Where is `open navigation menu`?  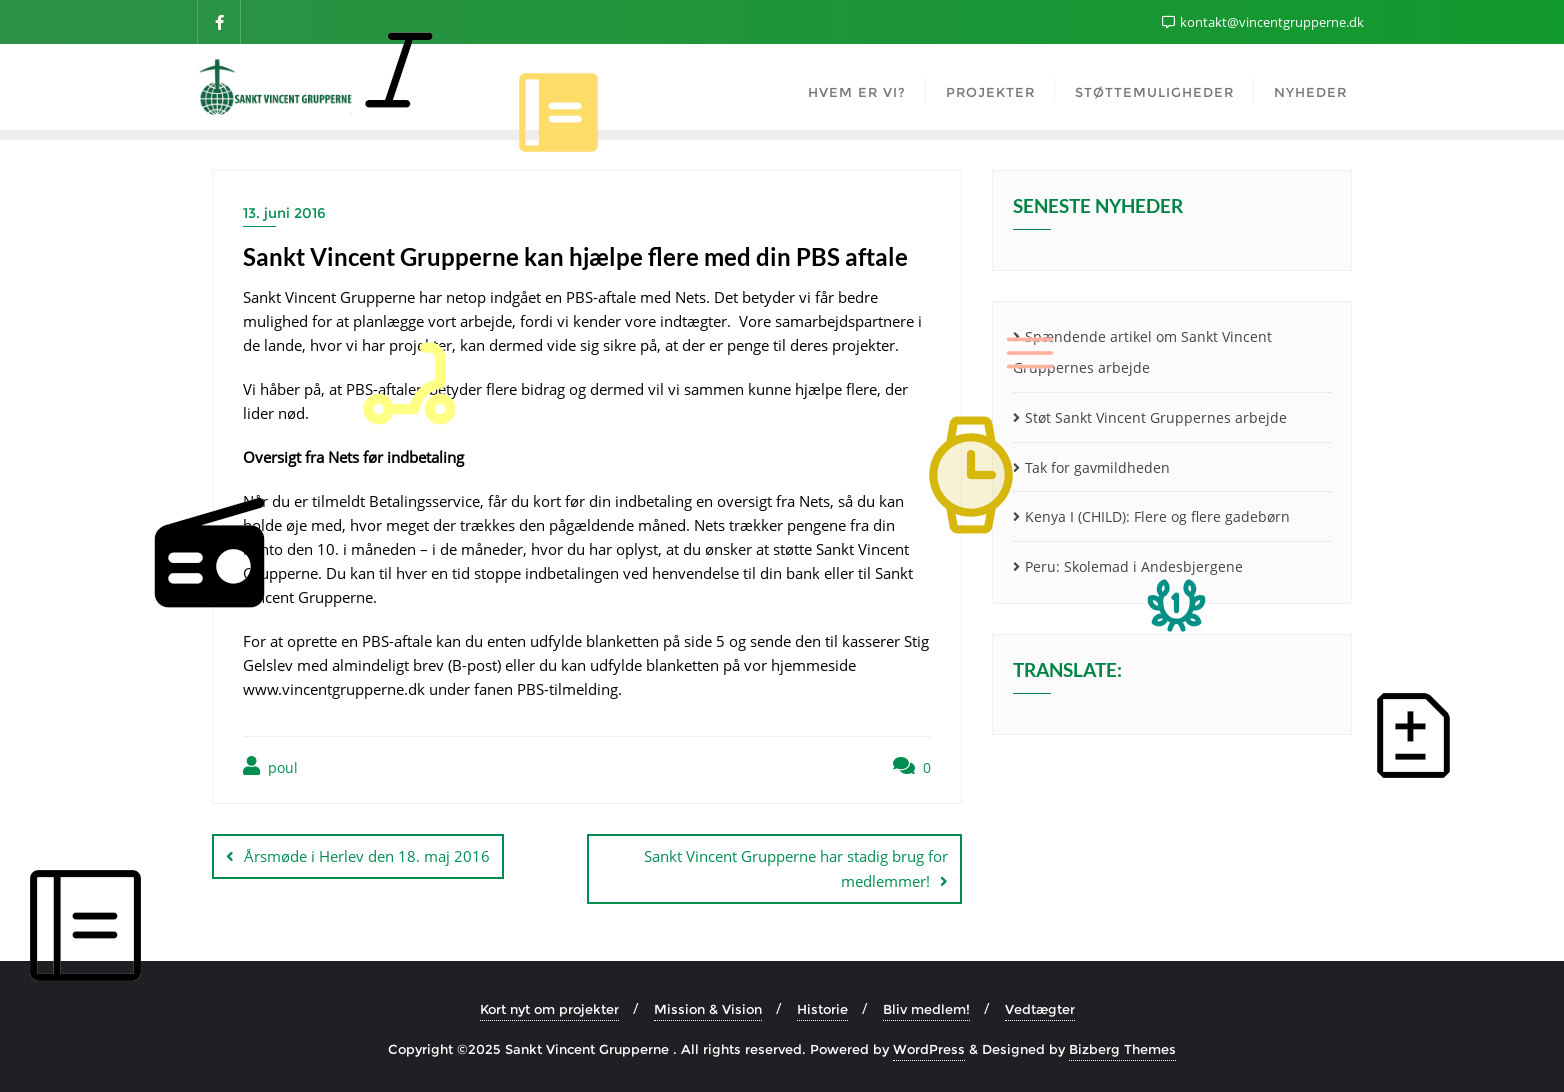
open navigation menu is located at coordinates (1030, 353).